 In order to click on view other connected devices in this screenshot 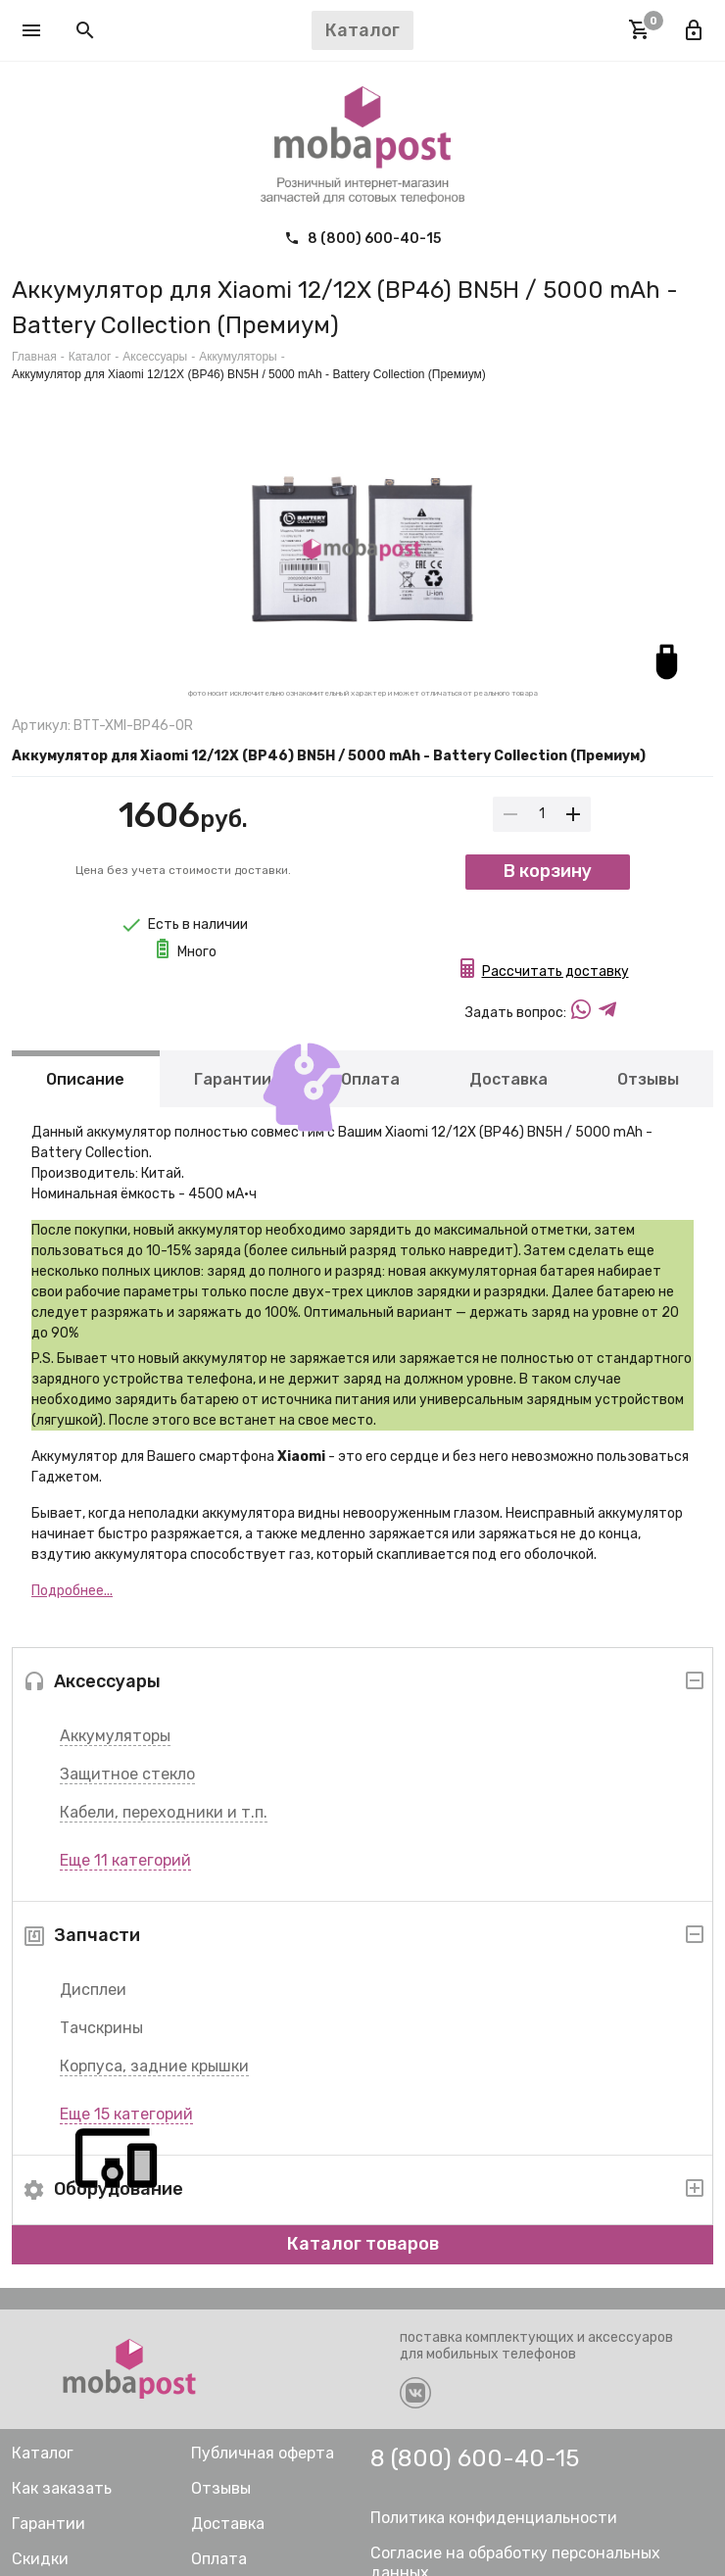, I will do `click(116, 2158)`.